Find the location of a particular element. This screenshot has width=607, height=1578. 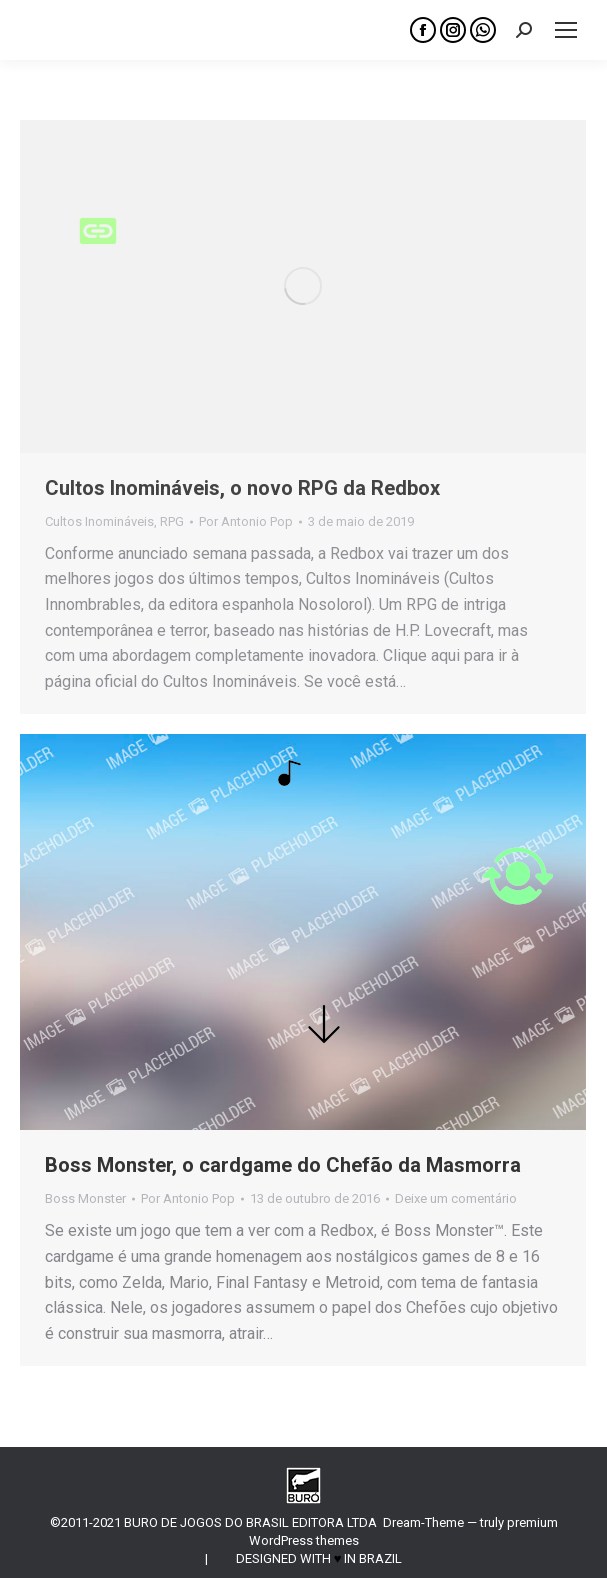

scroll down or view more content is located at coordinates (324, 1024).